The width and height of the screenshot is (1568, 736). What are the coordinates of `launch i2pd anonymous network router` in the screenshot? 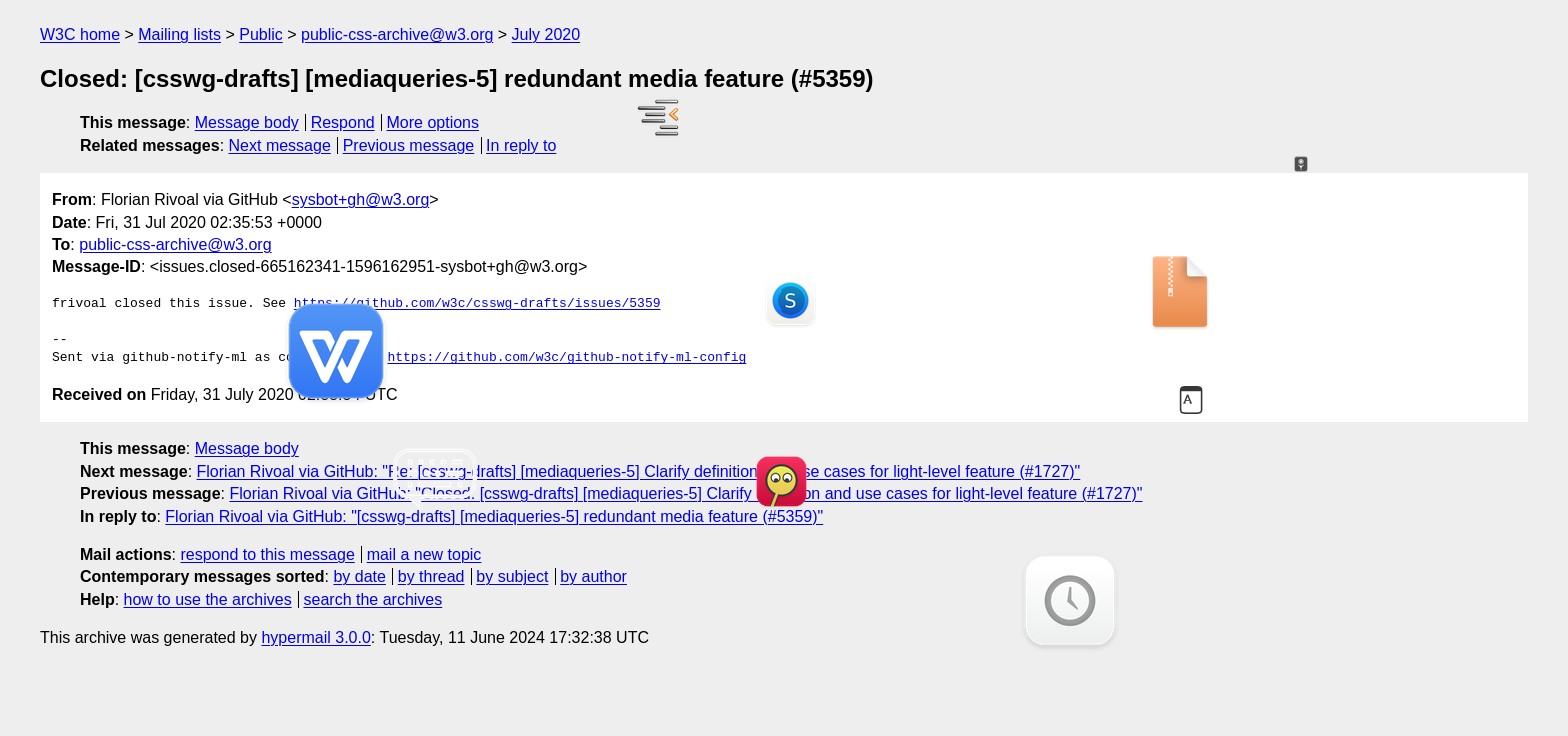 It's located at (781, 481).